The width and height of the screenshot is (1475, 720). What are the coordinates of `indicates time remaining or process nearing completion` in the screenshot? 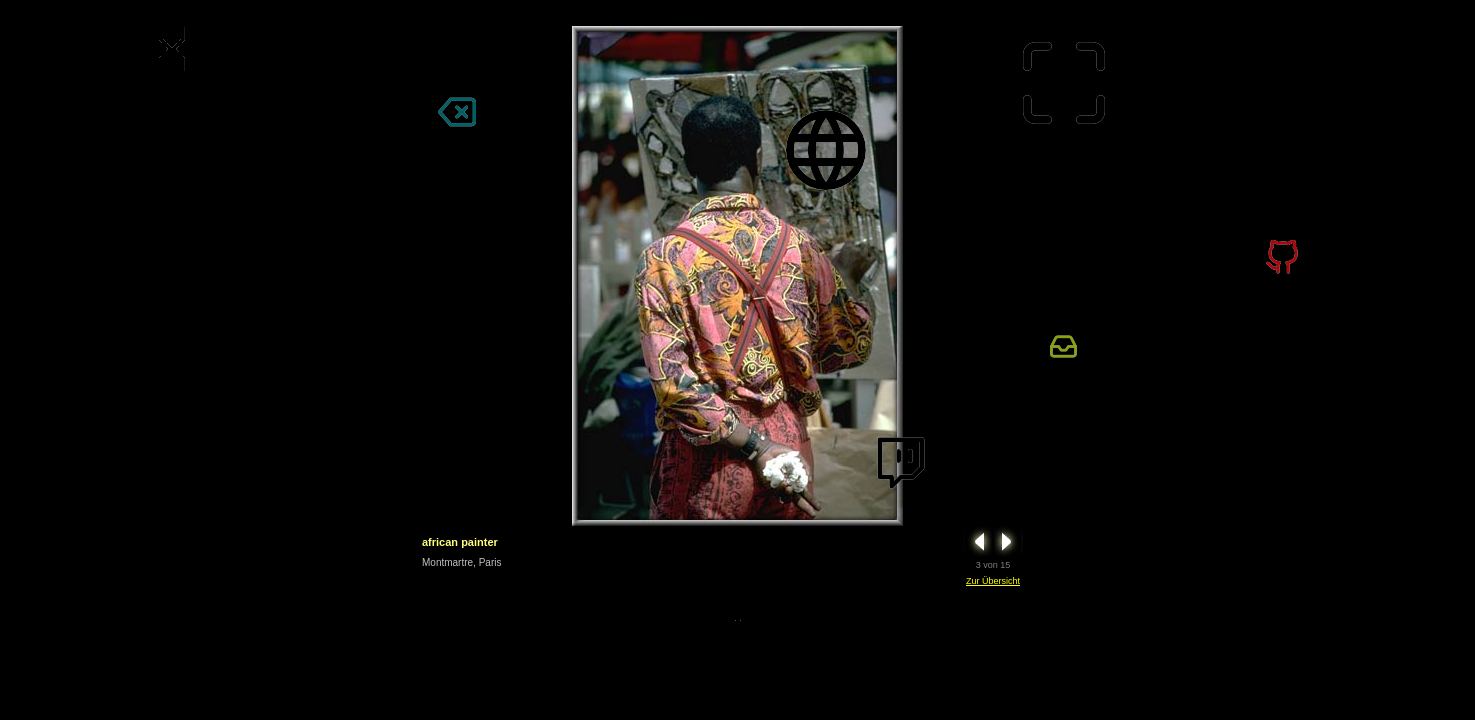 It's located at (172, 49).